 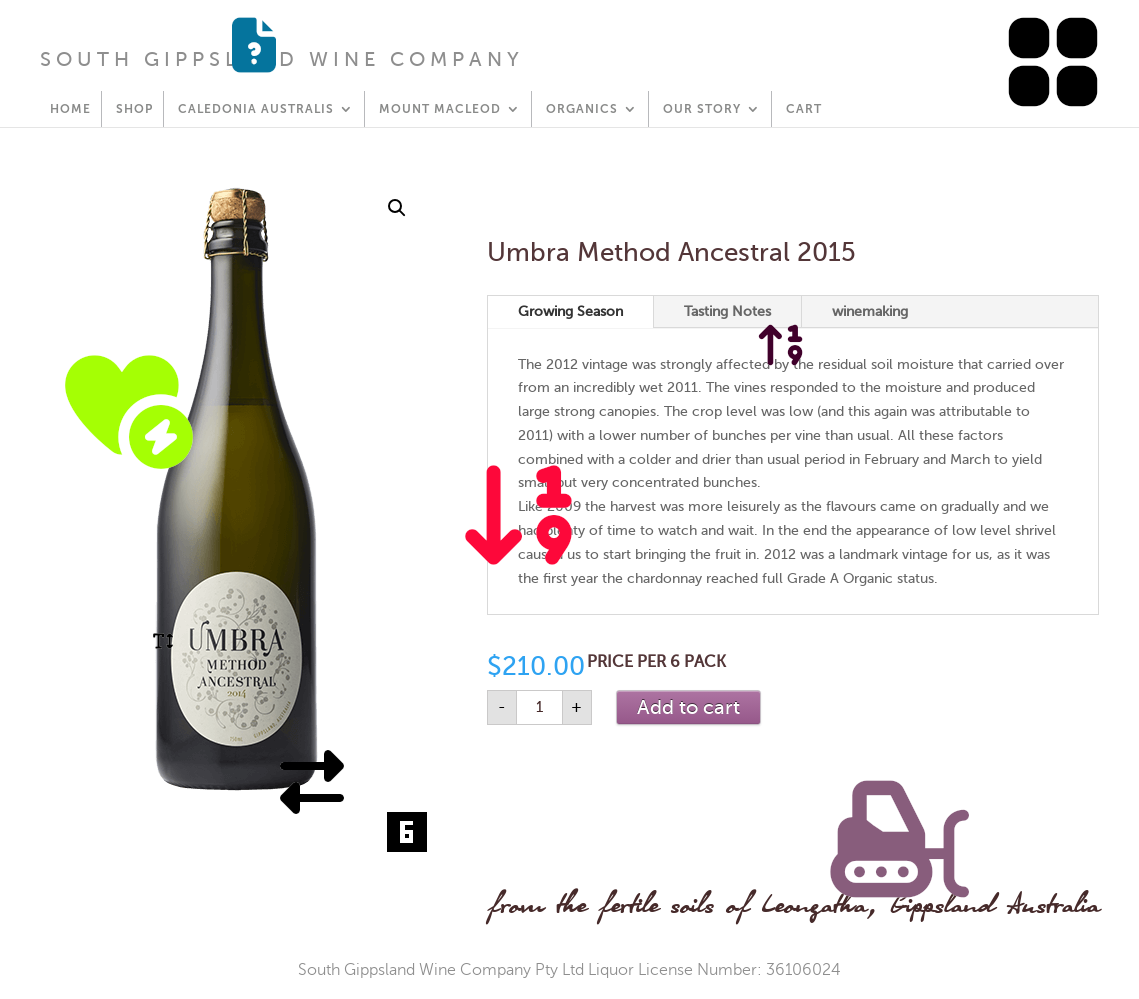 What do you see at coordinates (1053, 62) in the screenshot?
I see `view items in grid layout` at bounding box center [1053, 62].